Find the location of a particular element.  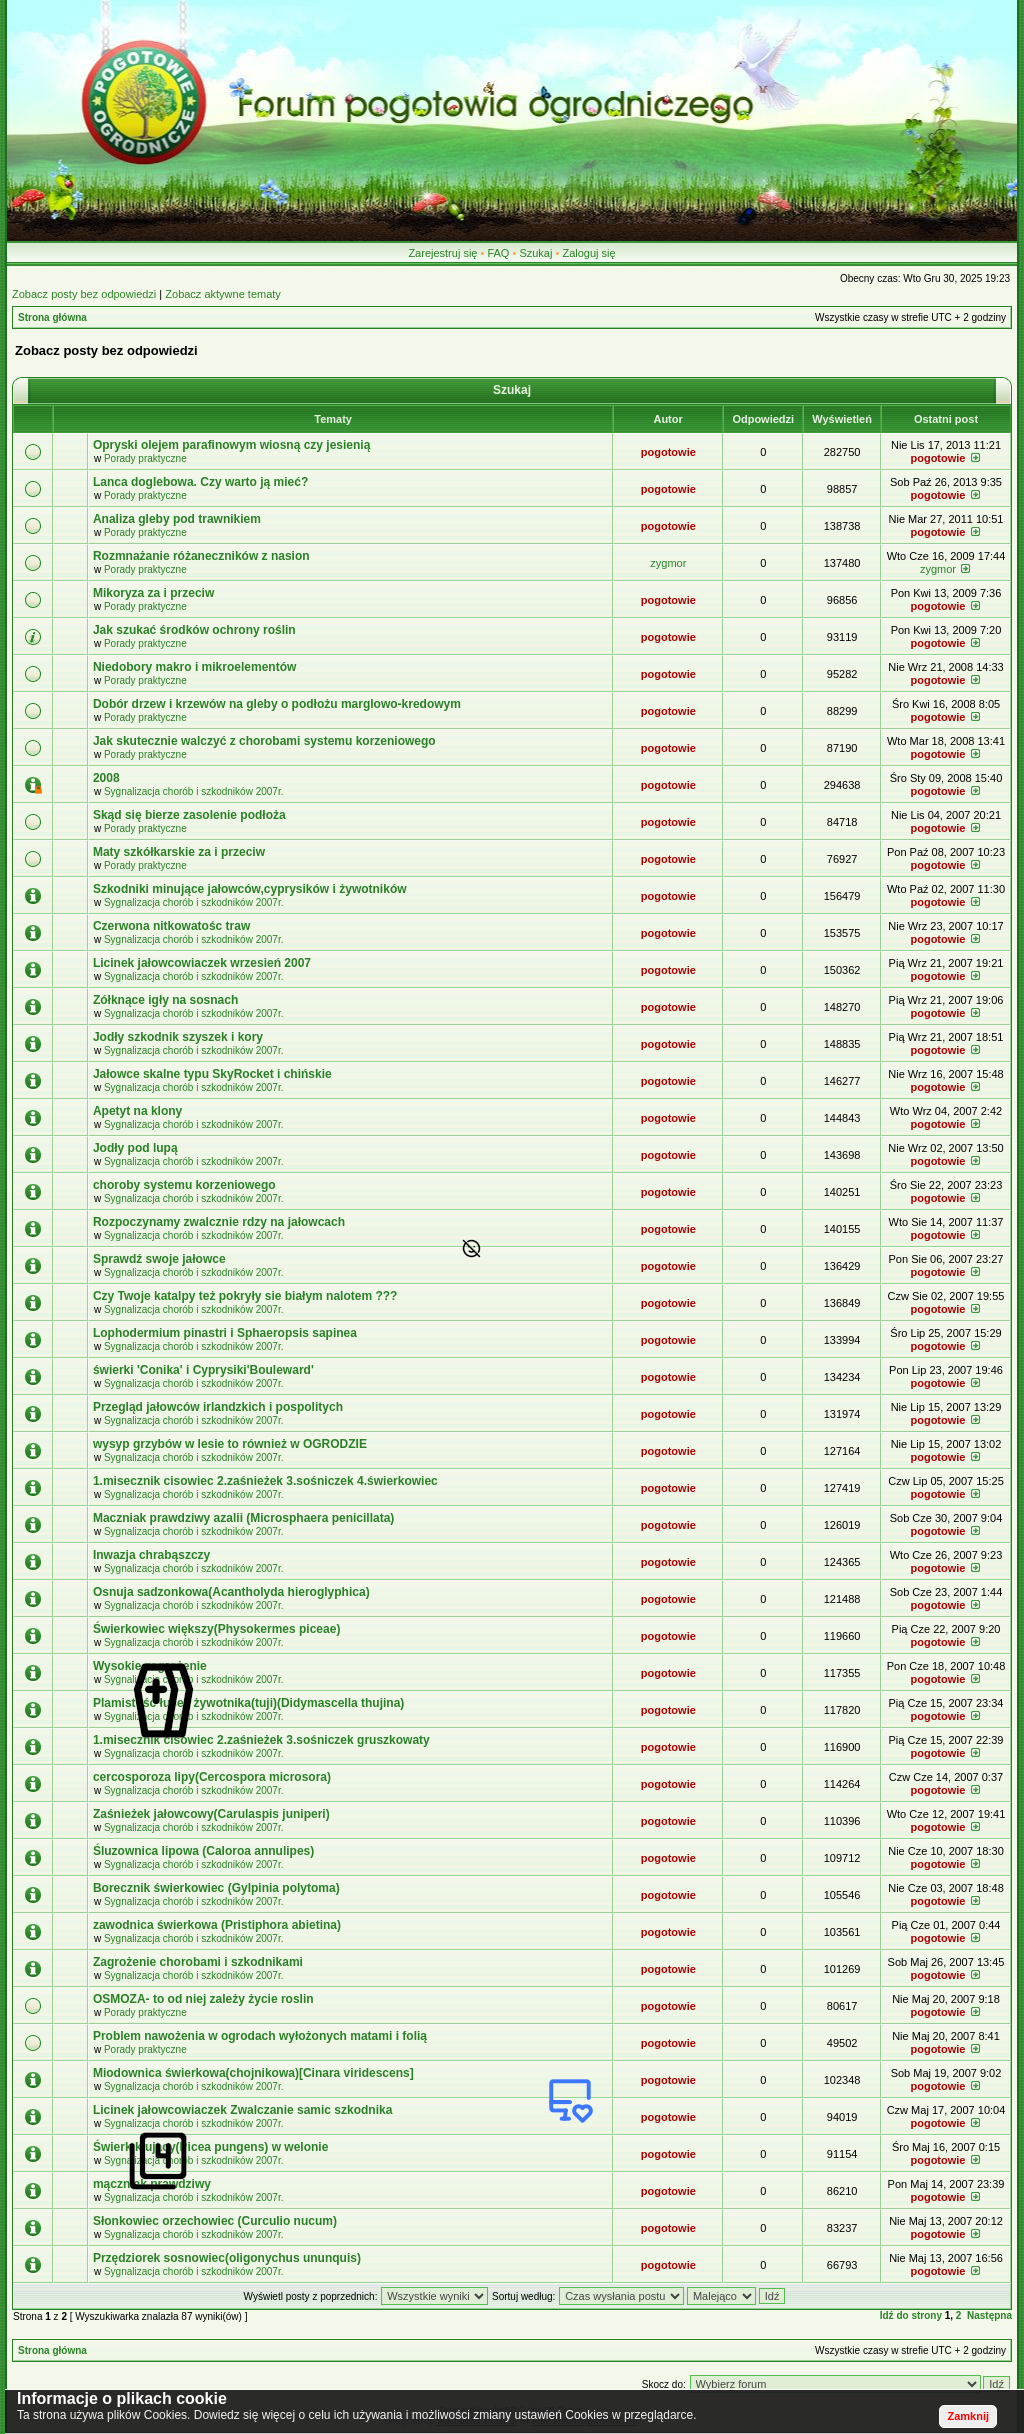

indicates deceased or death-related content is located at coordinates (163, 1700).